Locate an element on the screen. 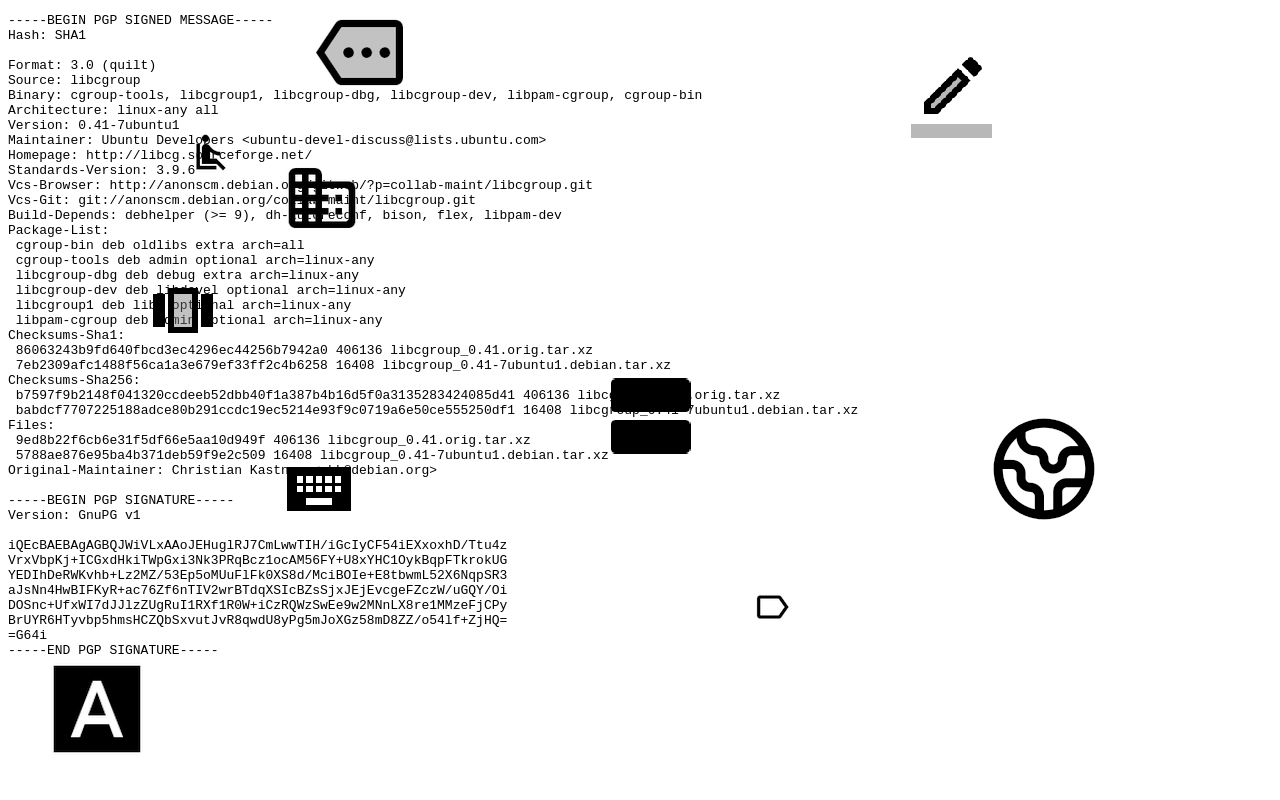 This screenshot has width=1280, height=800. indicates standard seat recline position is located at coordinates (211, 153).